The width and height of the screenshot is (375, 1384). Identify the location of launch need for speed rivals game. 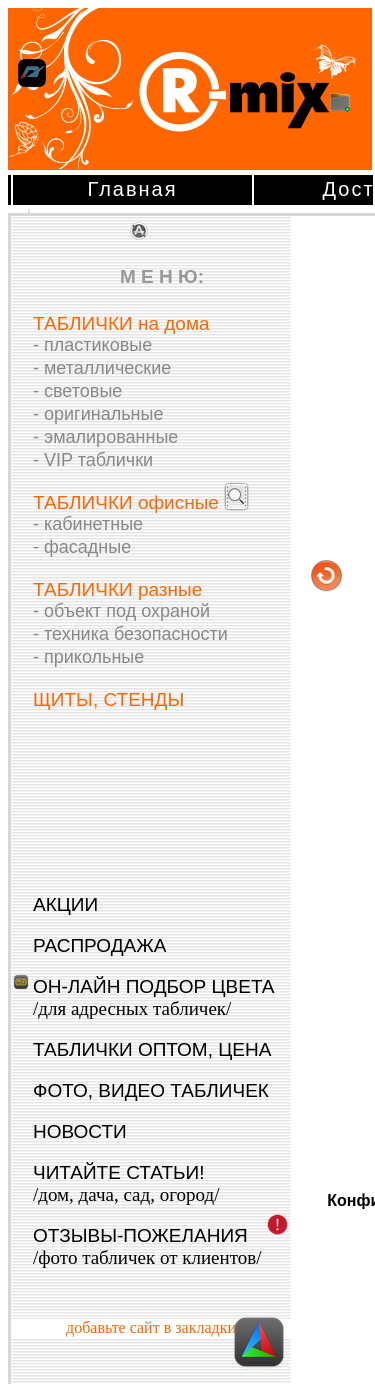
(32, 73).